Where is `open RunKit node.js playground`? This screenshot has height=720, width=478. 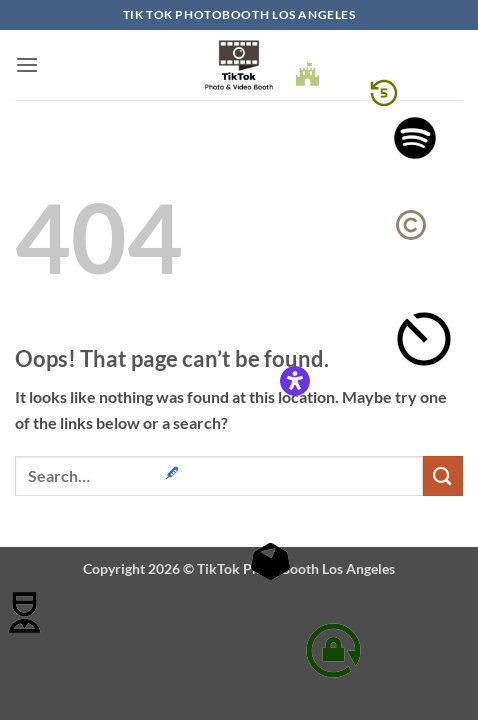
open RunKit node.js playground is located at coordinates (270, 561).